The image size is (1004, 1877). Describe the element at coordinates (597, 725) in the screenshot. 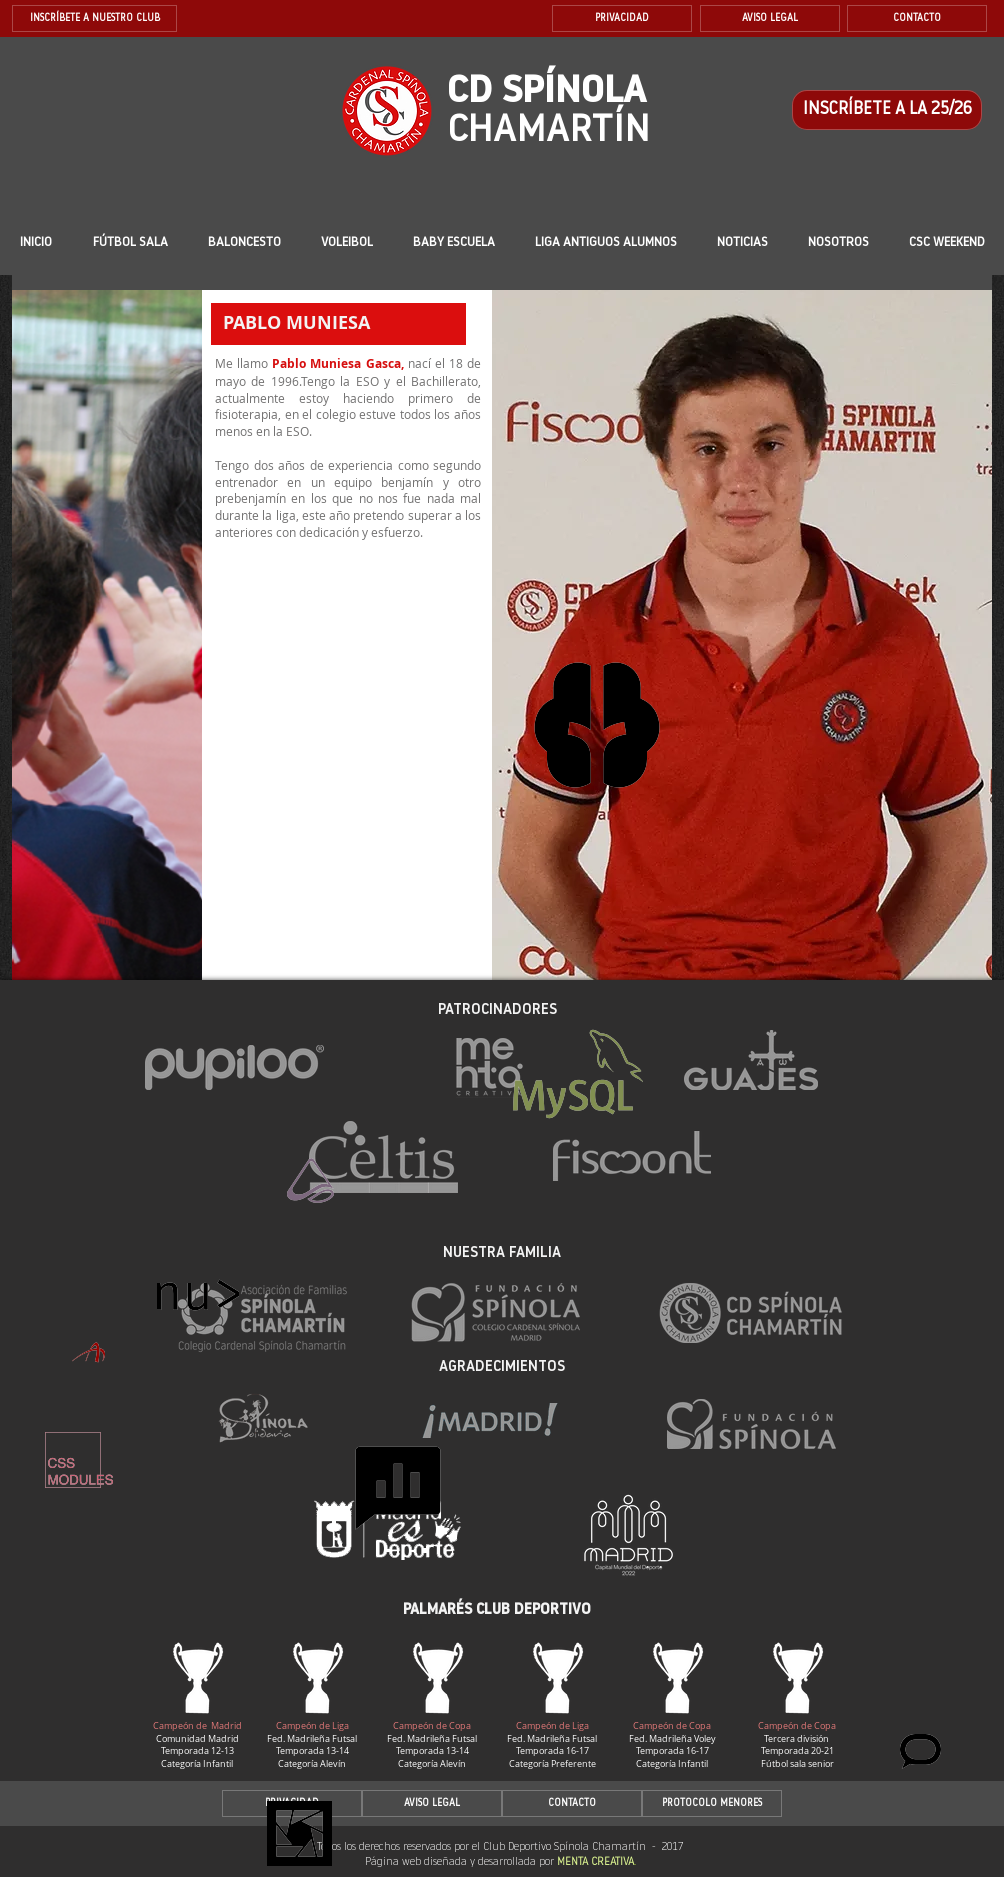

I see `access AI or smart features` at that location.